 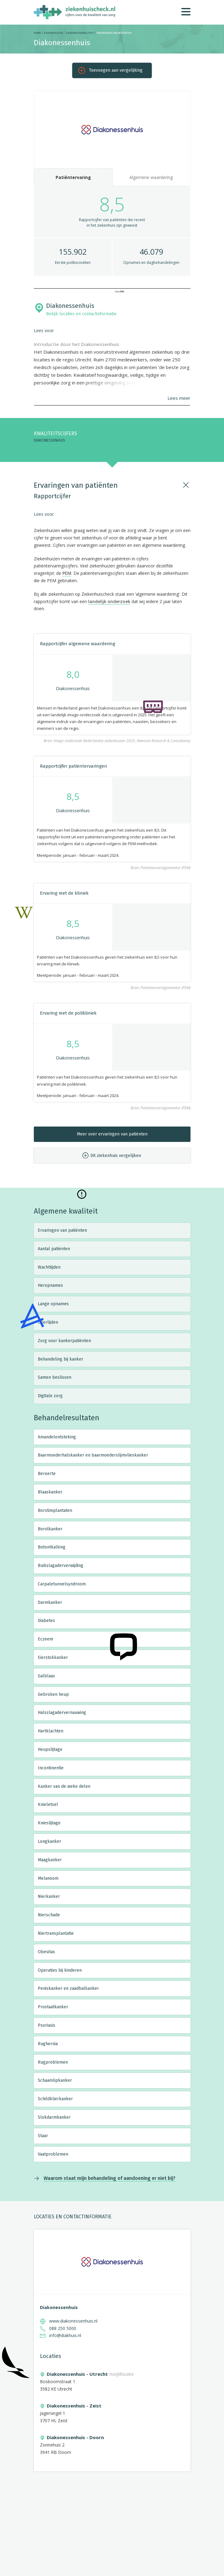 What do you see at coordinates (153, 707) in the screenshot?
I see `view system RAM or memory status` at bounding box center [153, 707].